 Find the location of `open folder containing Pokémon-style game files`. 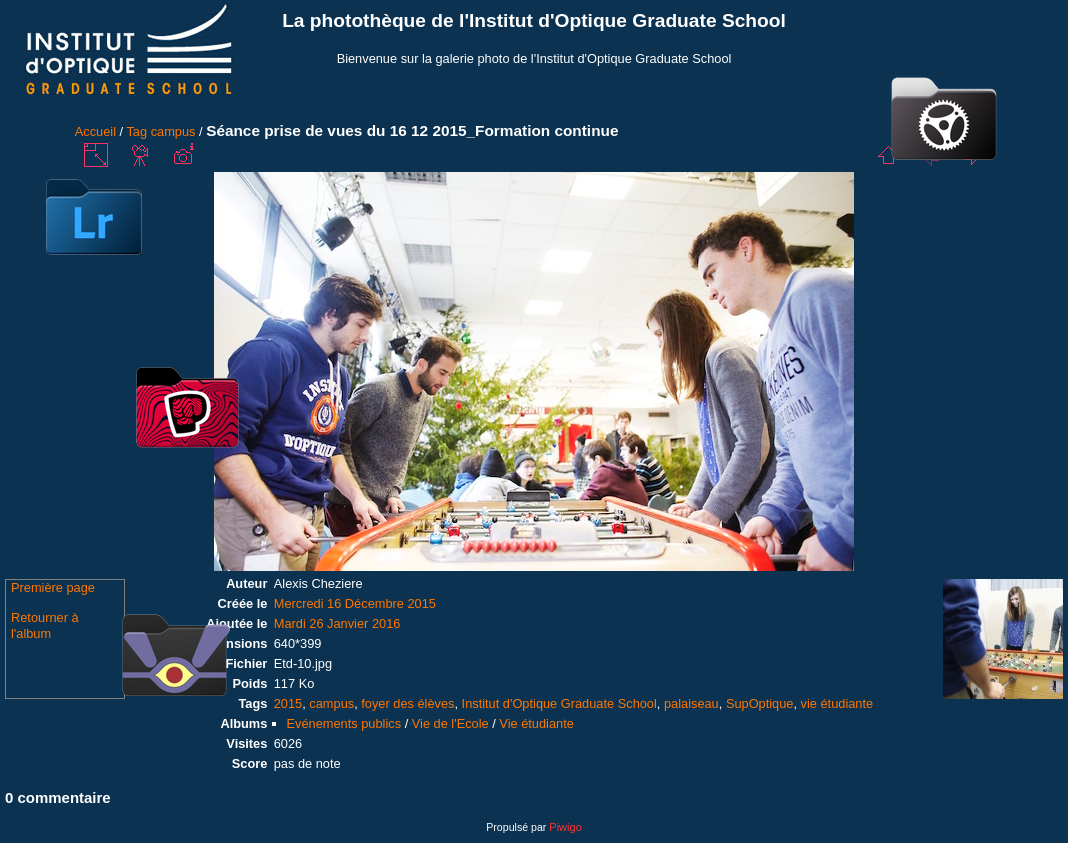

open folder containing Pokémon-style game files is located at coordinates (174, 658).